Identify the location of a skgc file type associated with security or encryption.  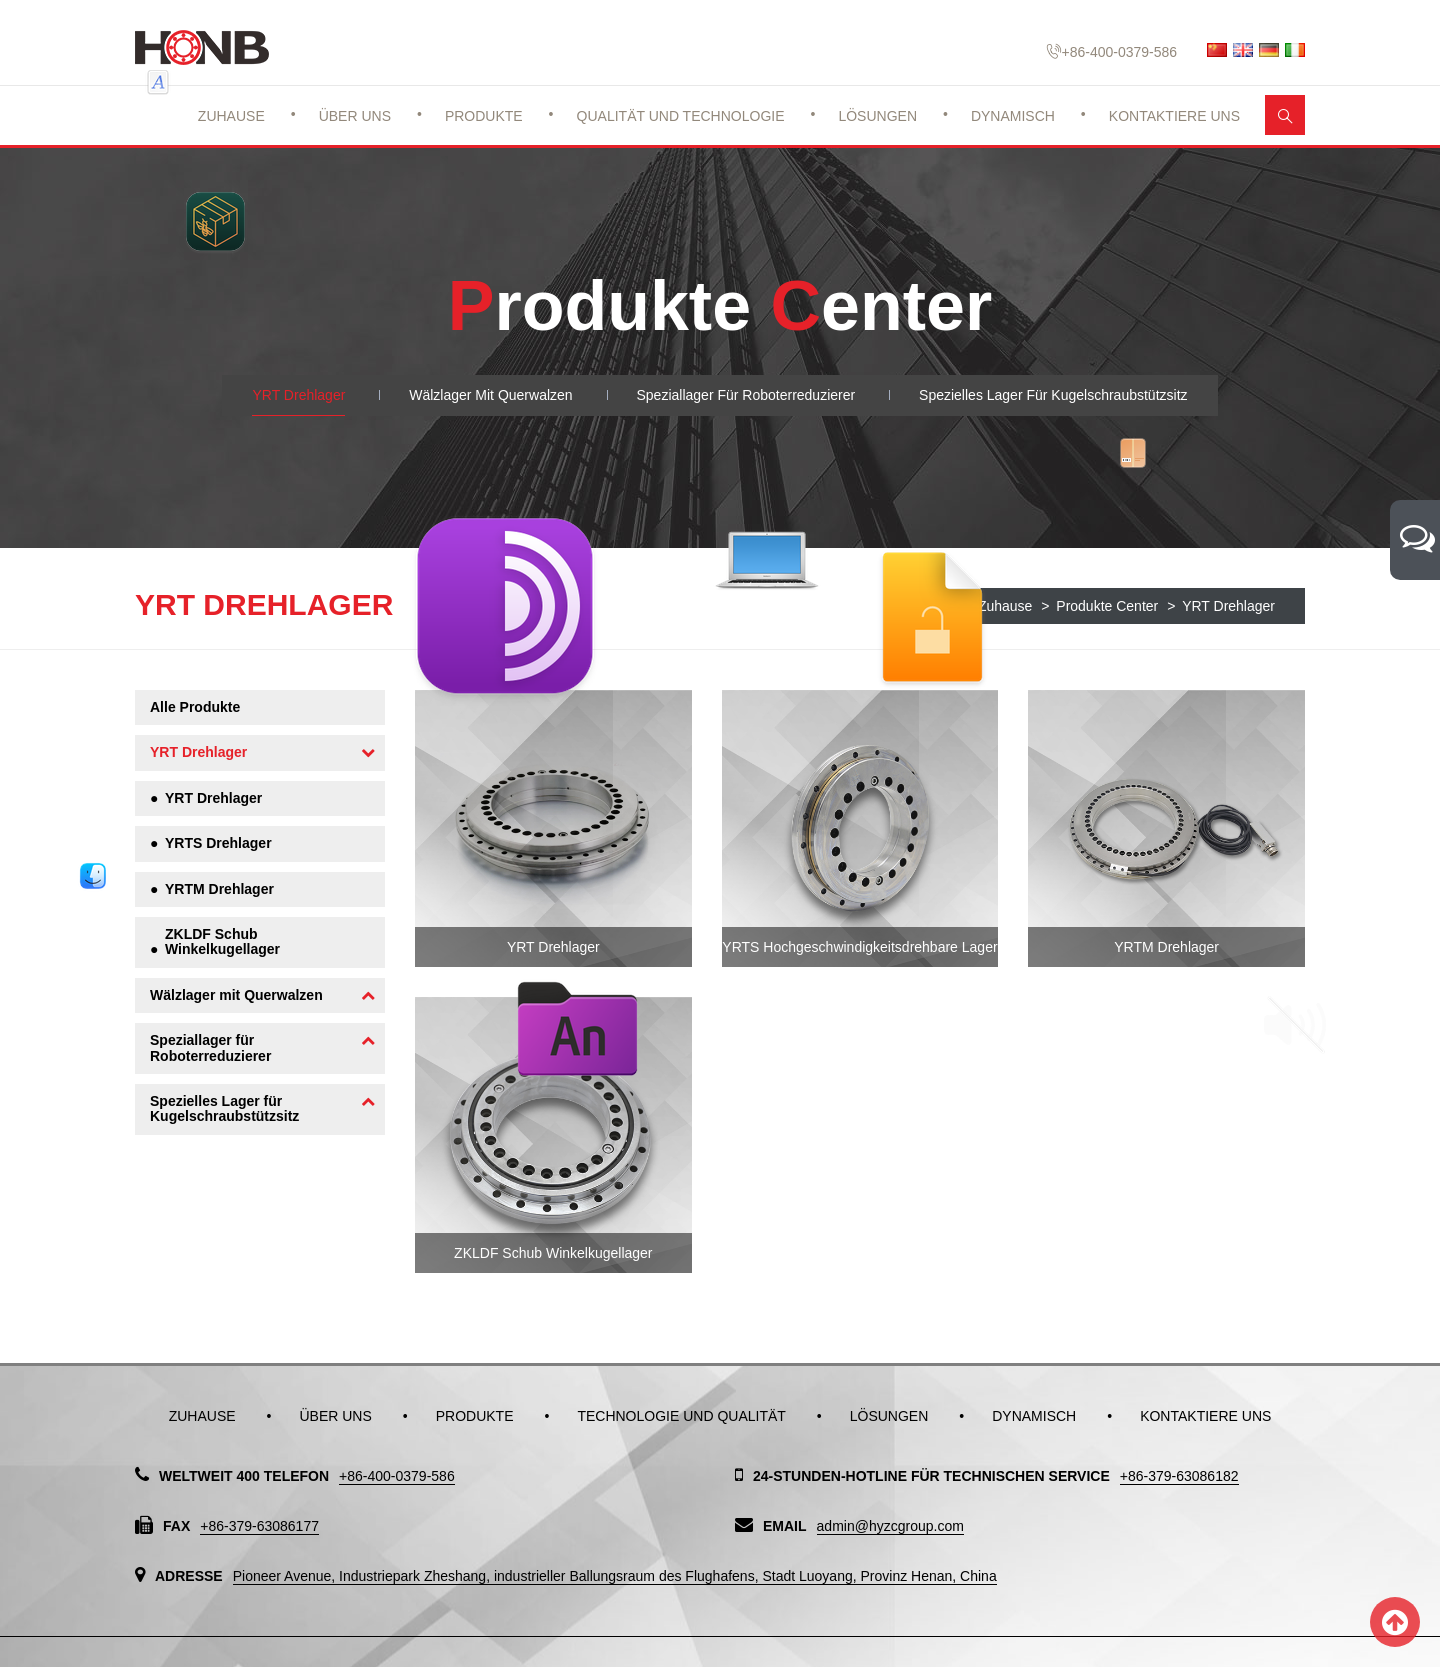
(932, 619).